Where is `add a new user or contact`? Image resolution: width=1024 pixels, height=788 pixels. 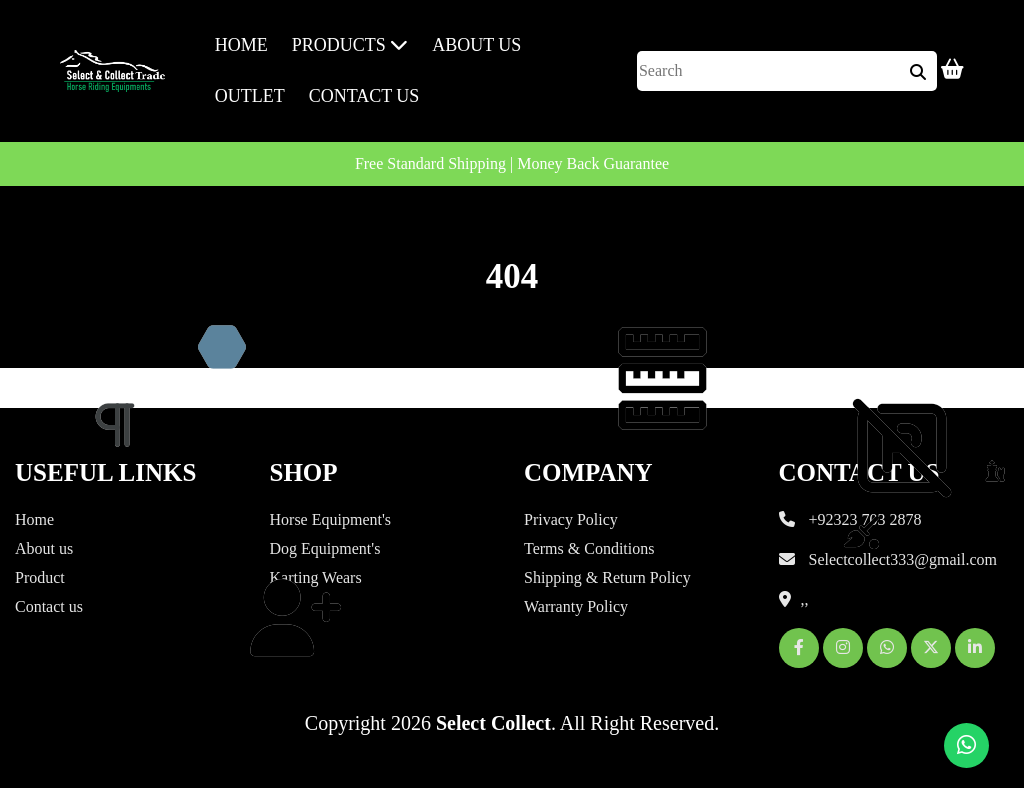
add a new user or contact is located at coordinates (292, 617).